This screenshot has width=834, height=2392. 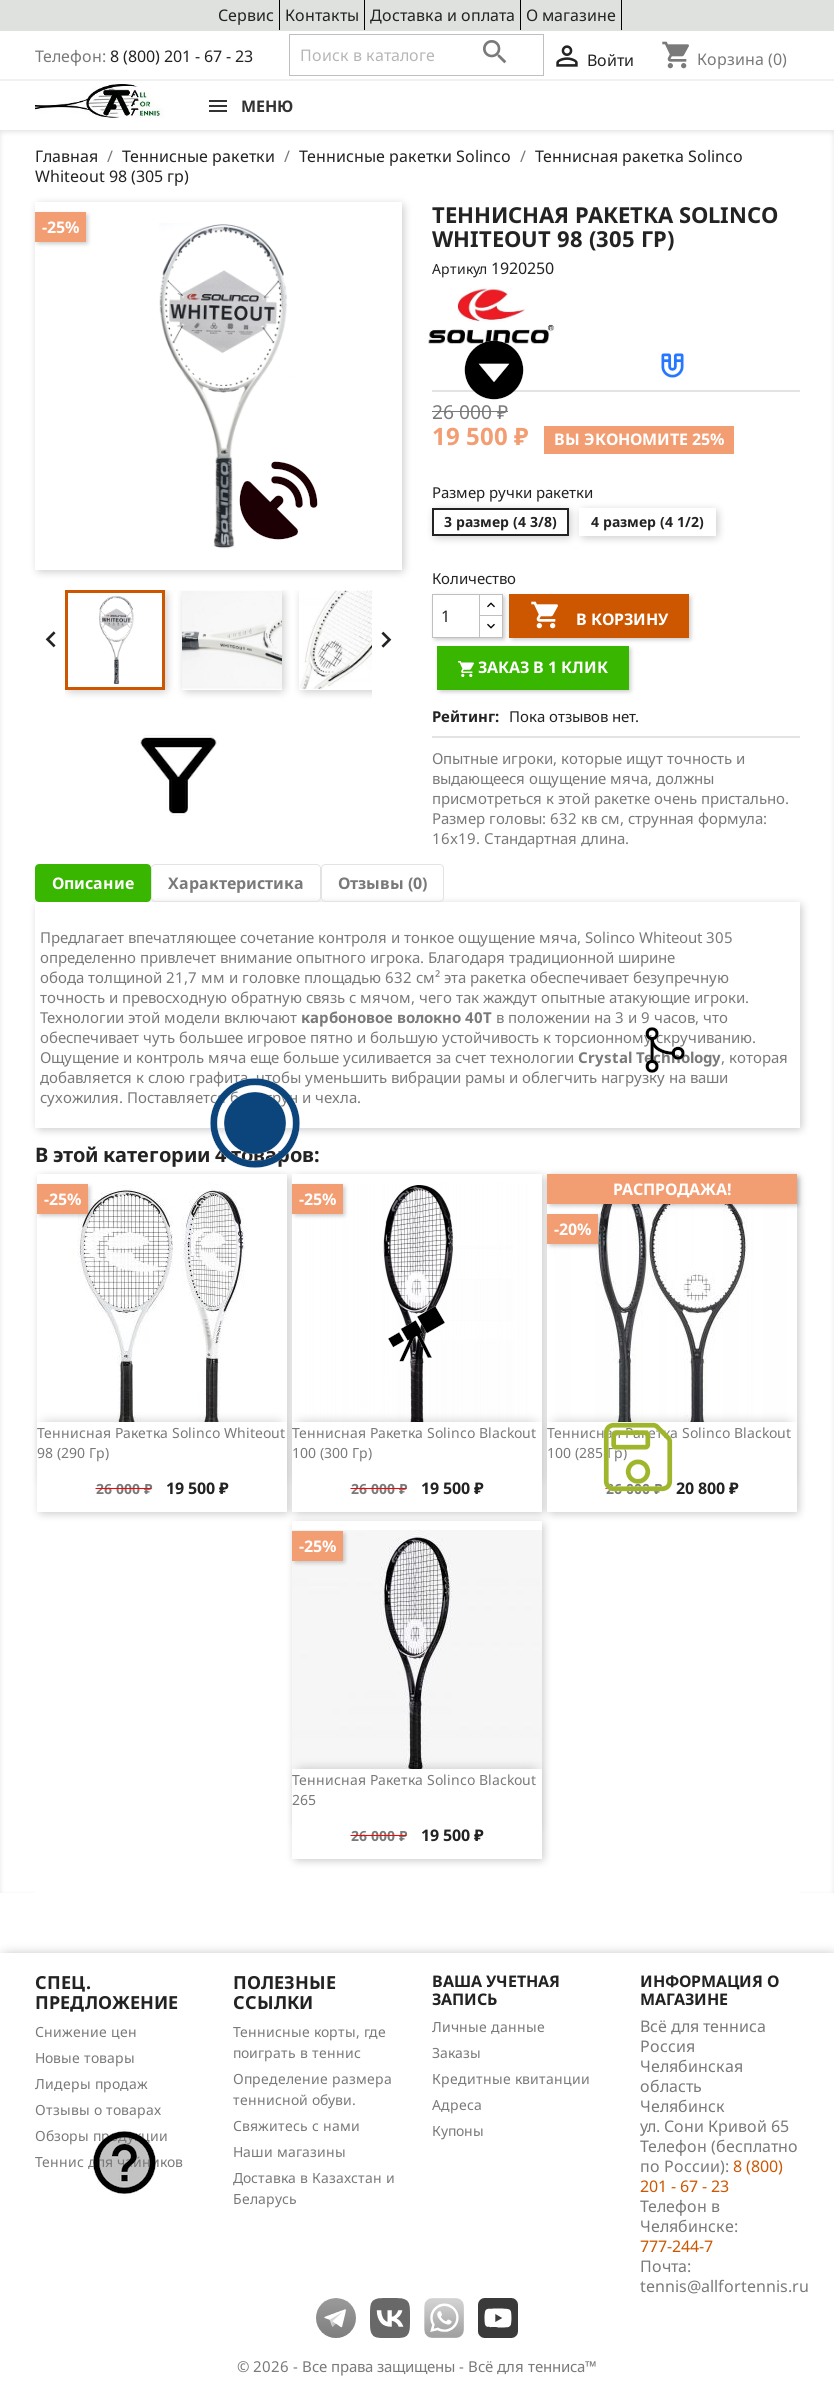 I want to click on merge branches in version control, so click(x=665, y=1050).